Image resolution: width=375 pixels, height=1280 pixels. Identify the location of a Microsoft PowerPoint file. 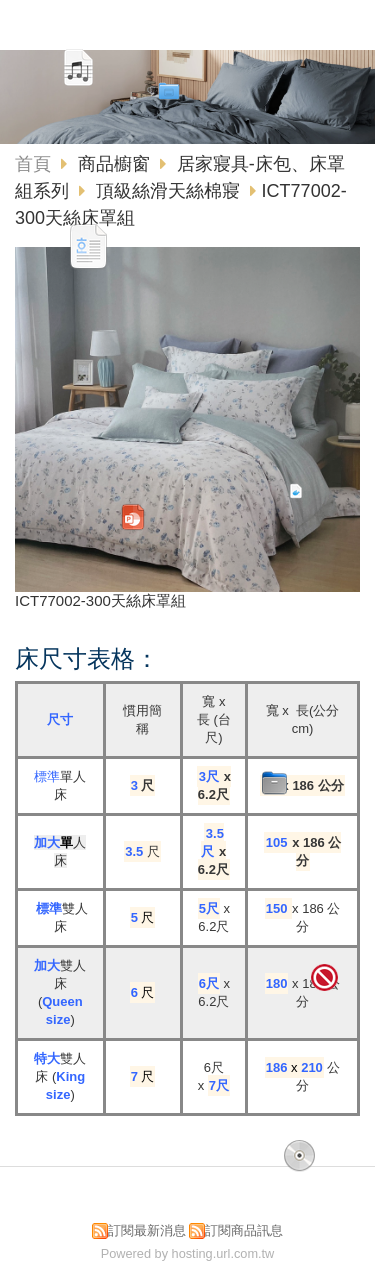
(133, 517).